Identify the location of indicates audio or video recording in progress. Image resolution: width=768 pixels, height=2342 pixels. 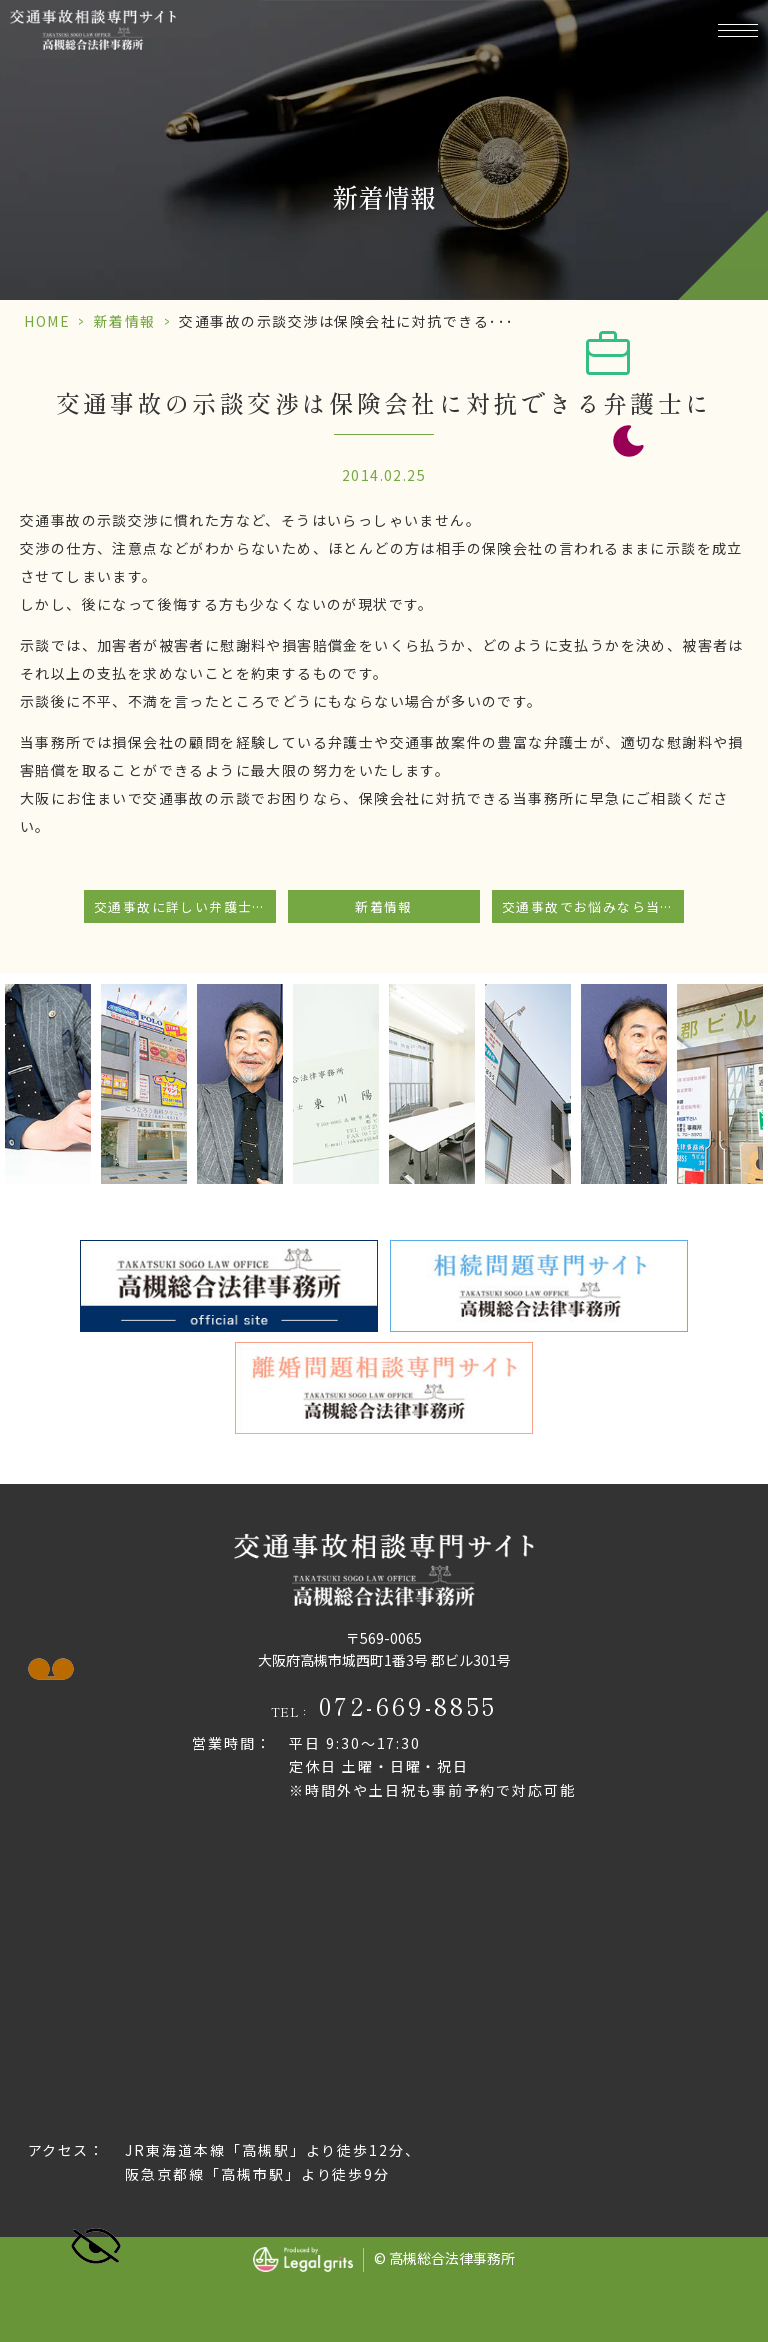
(51, 1669).